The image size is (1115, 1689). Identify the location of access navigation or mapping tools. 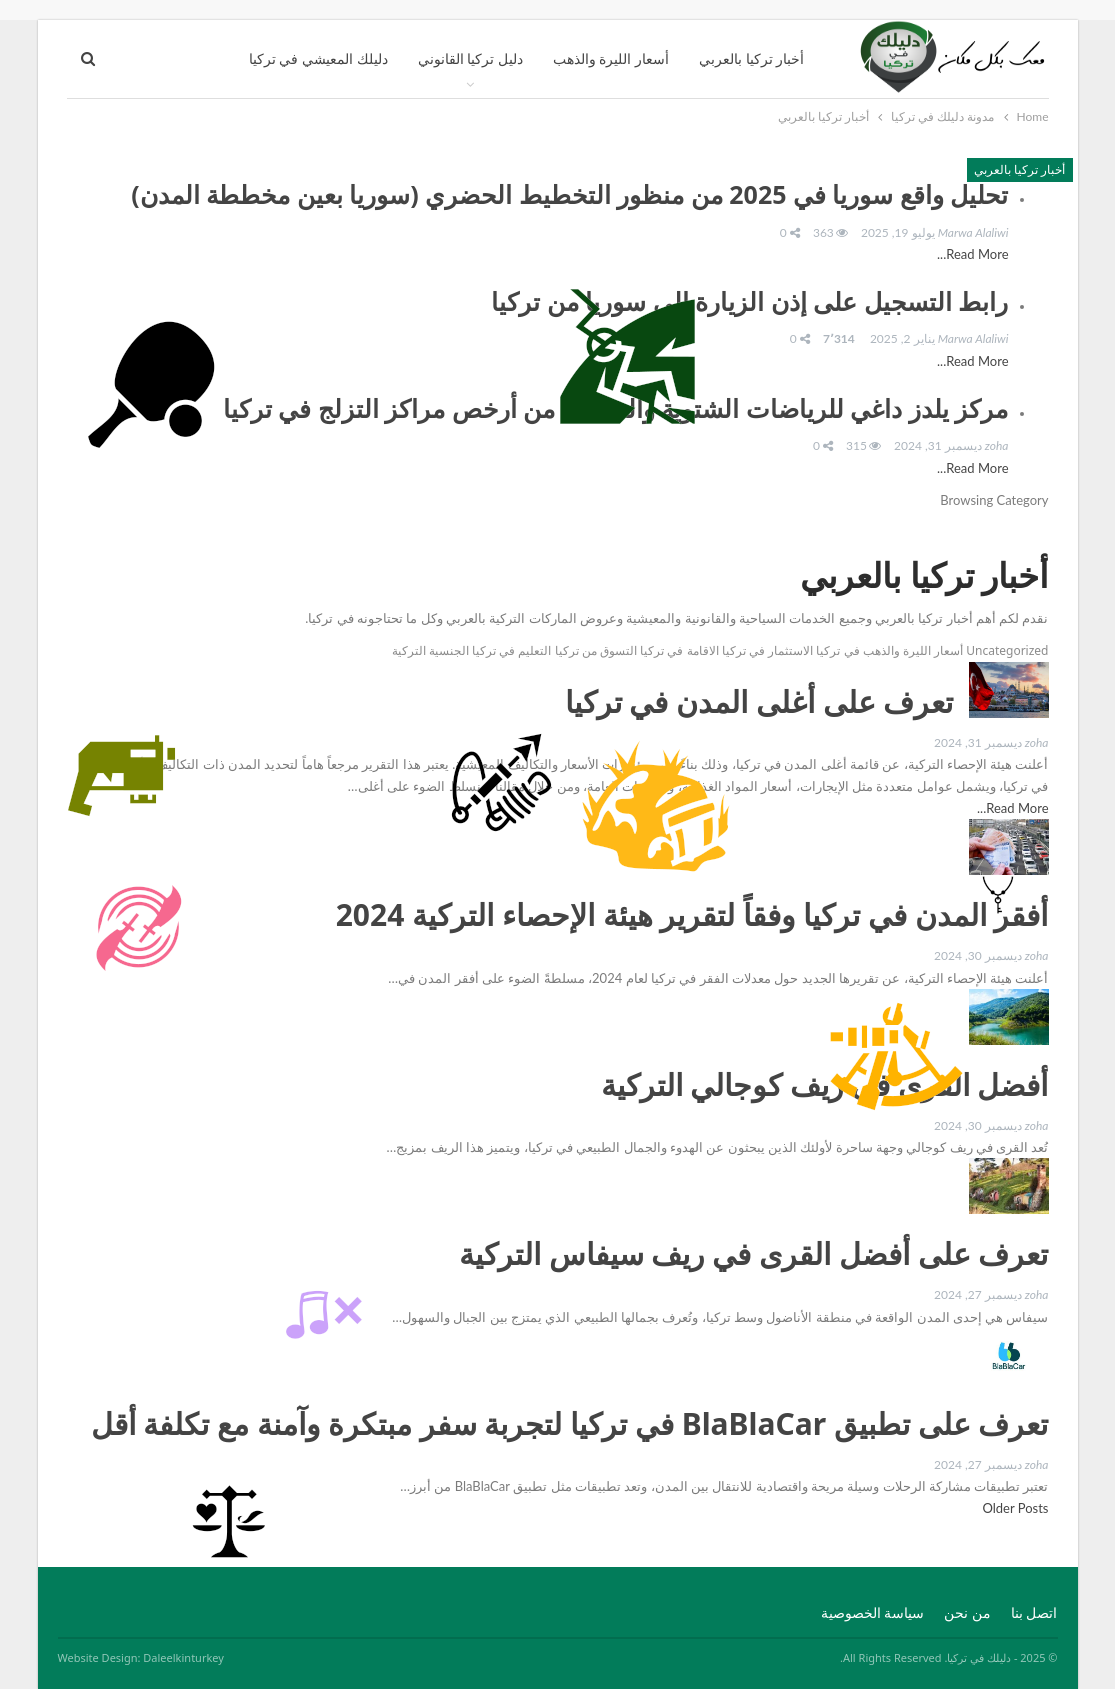
(896, 1056).